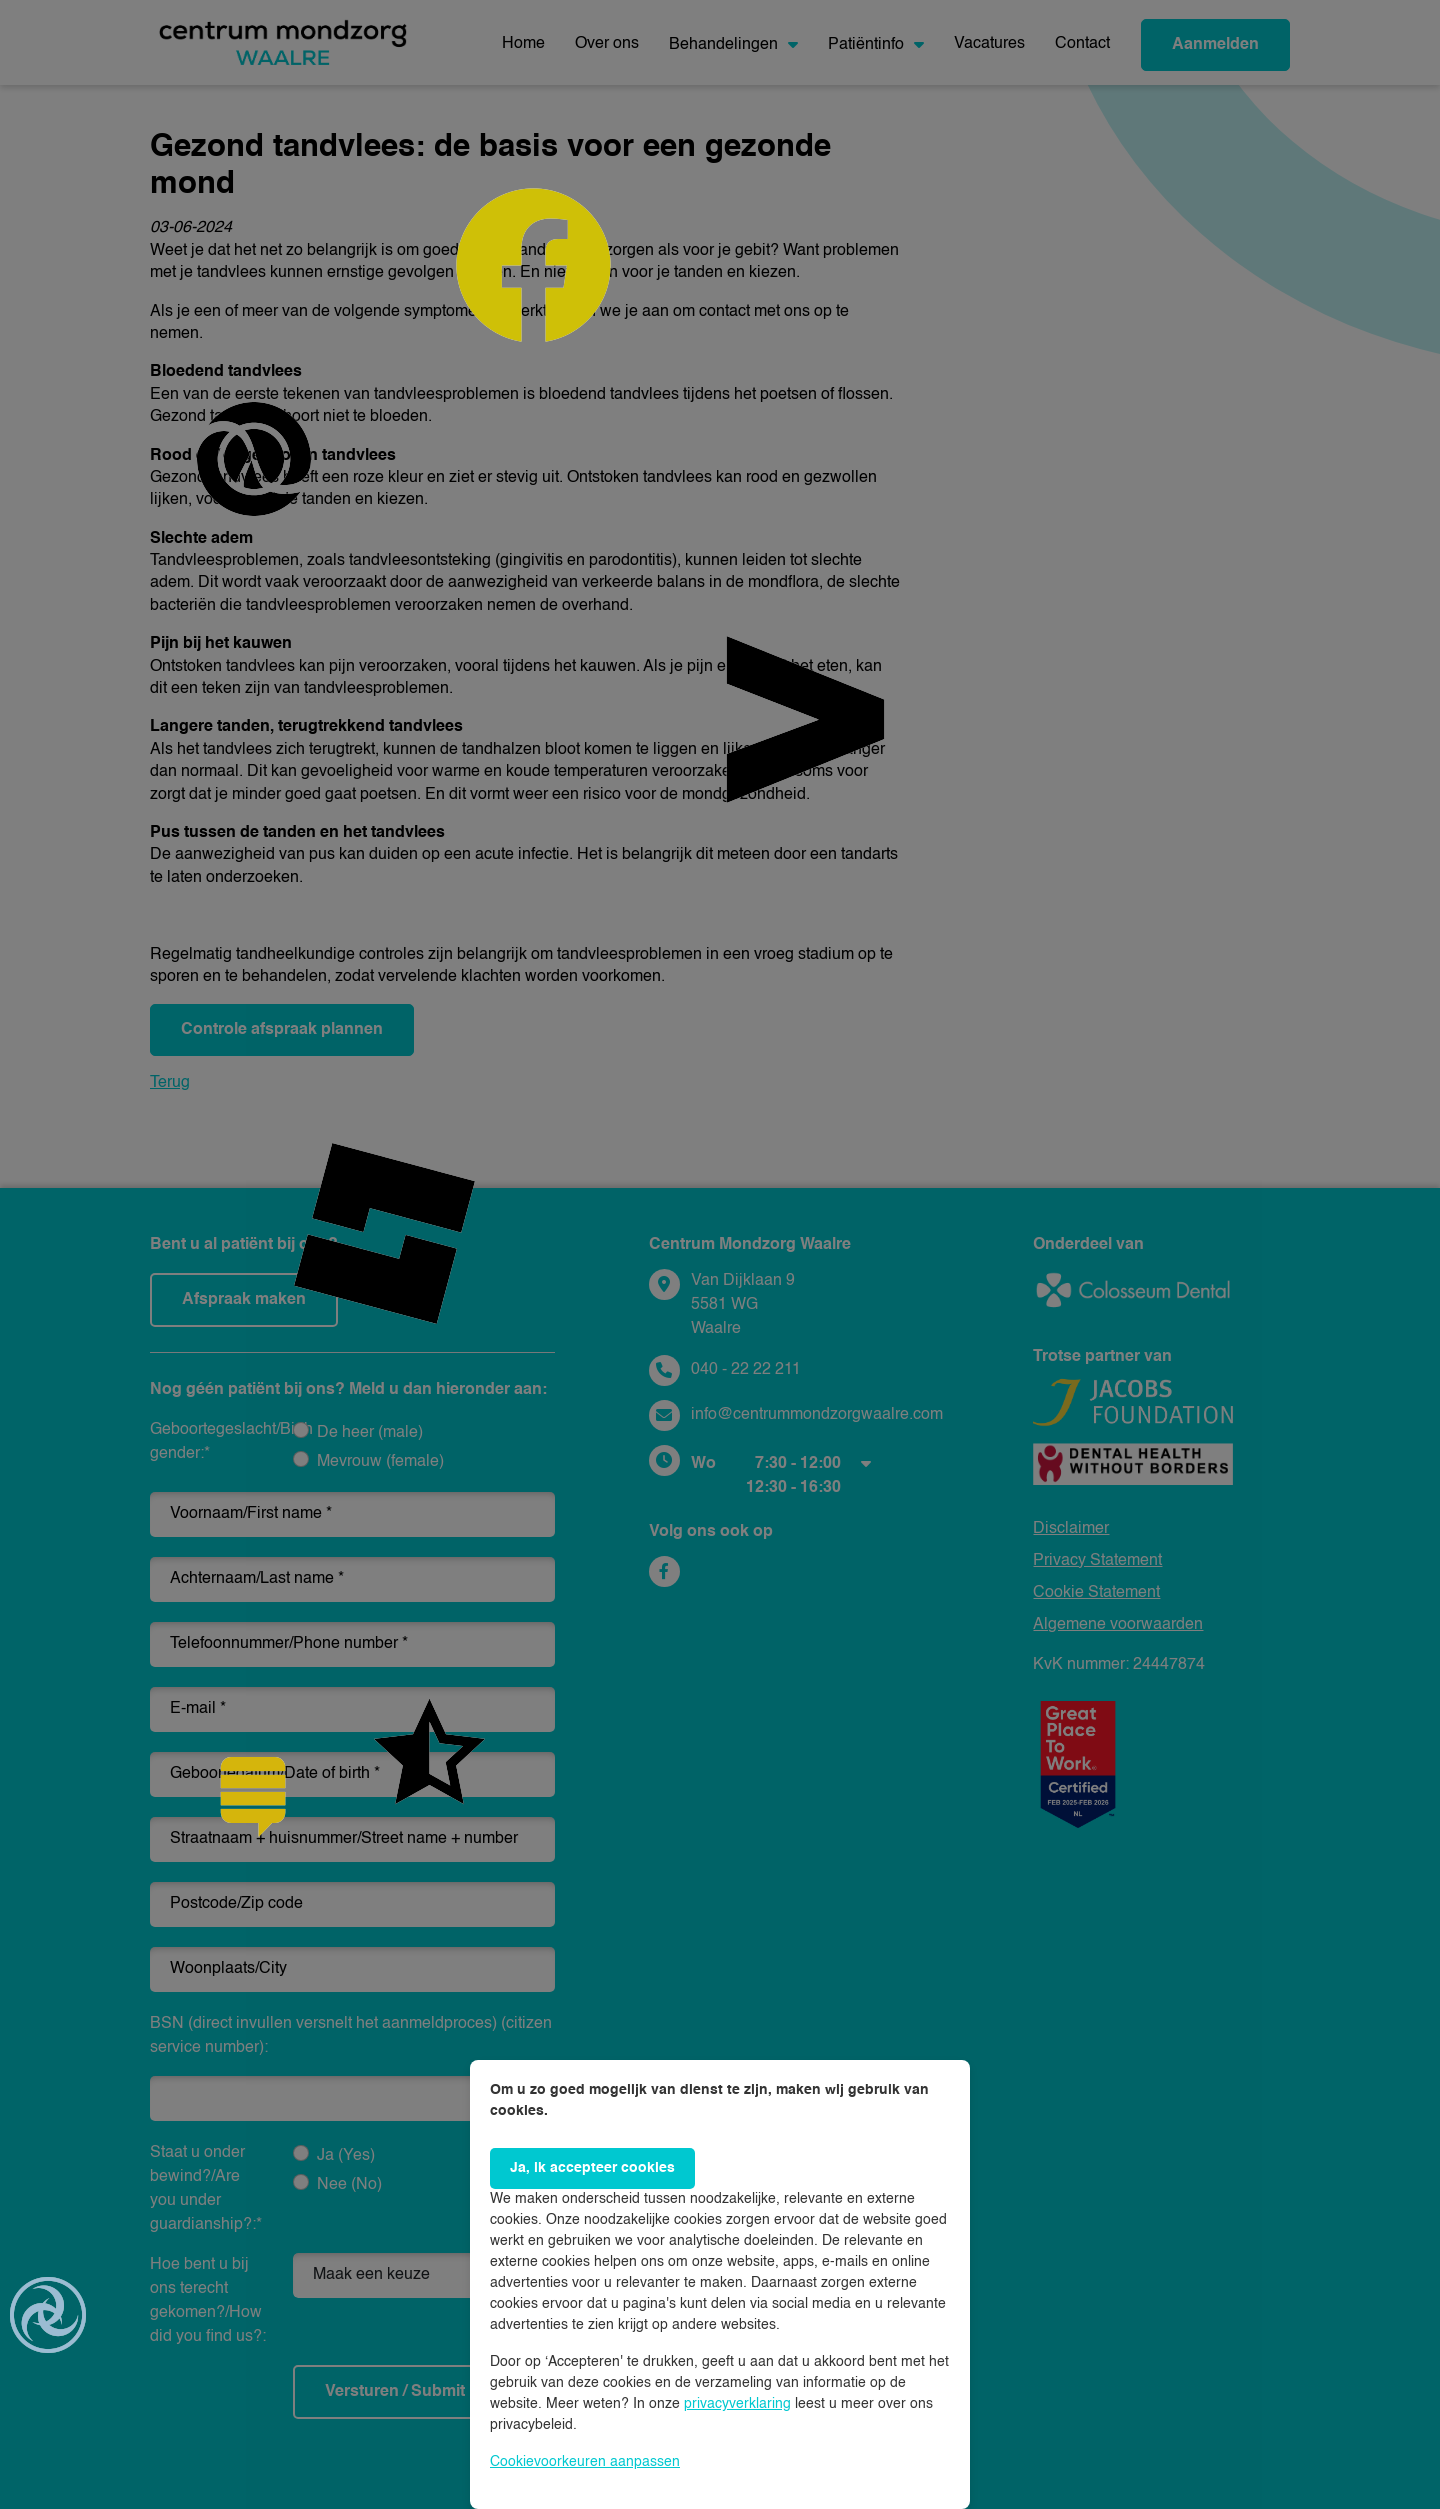  What do you see at coordinates (533, 265) in the screenshot?
I see `open facebook` at bounding box center [533, 265].